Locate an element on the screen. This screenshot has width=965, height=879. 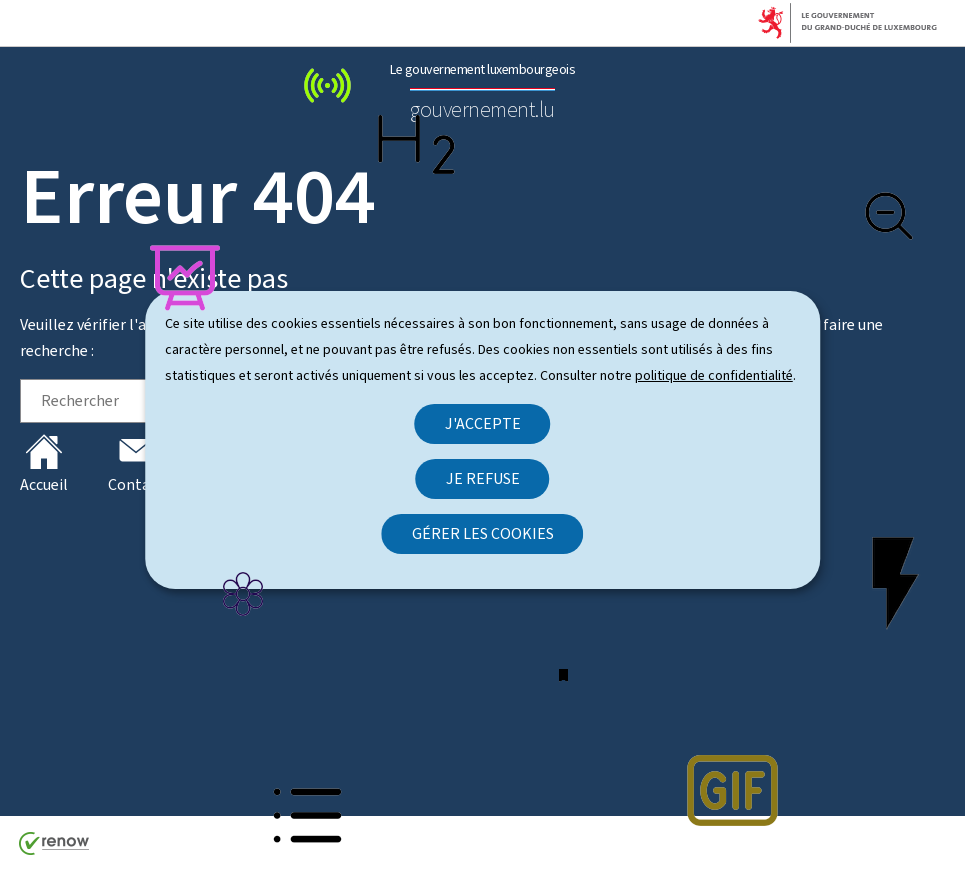
format text as heading level 2 is located at coordinates (412, 143).